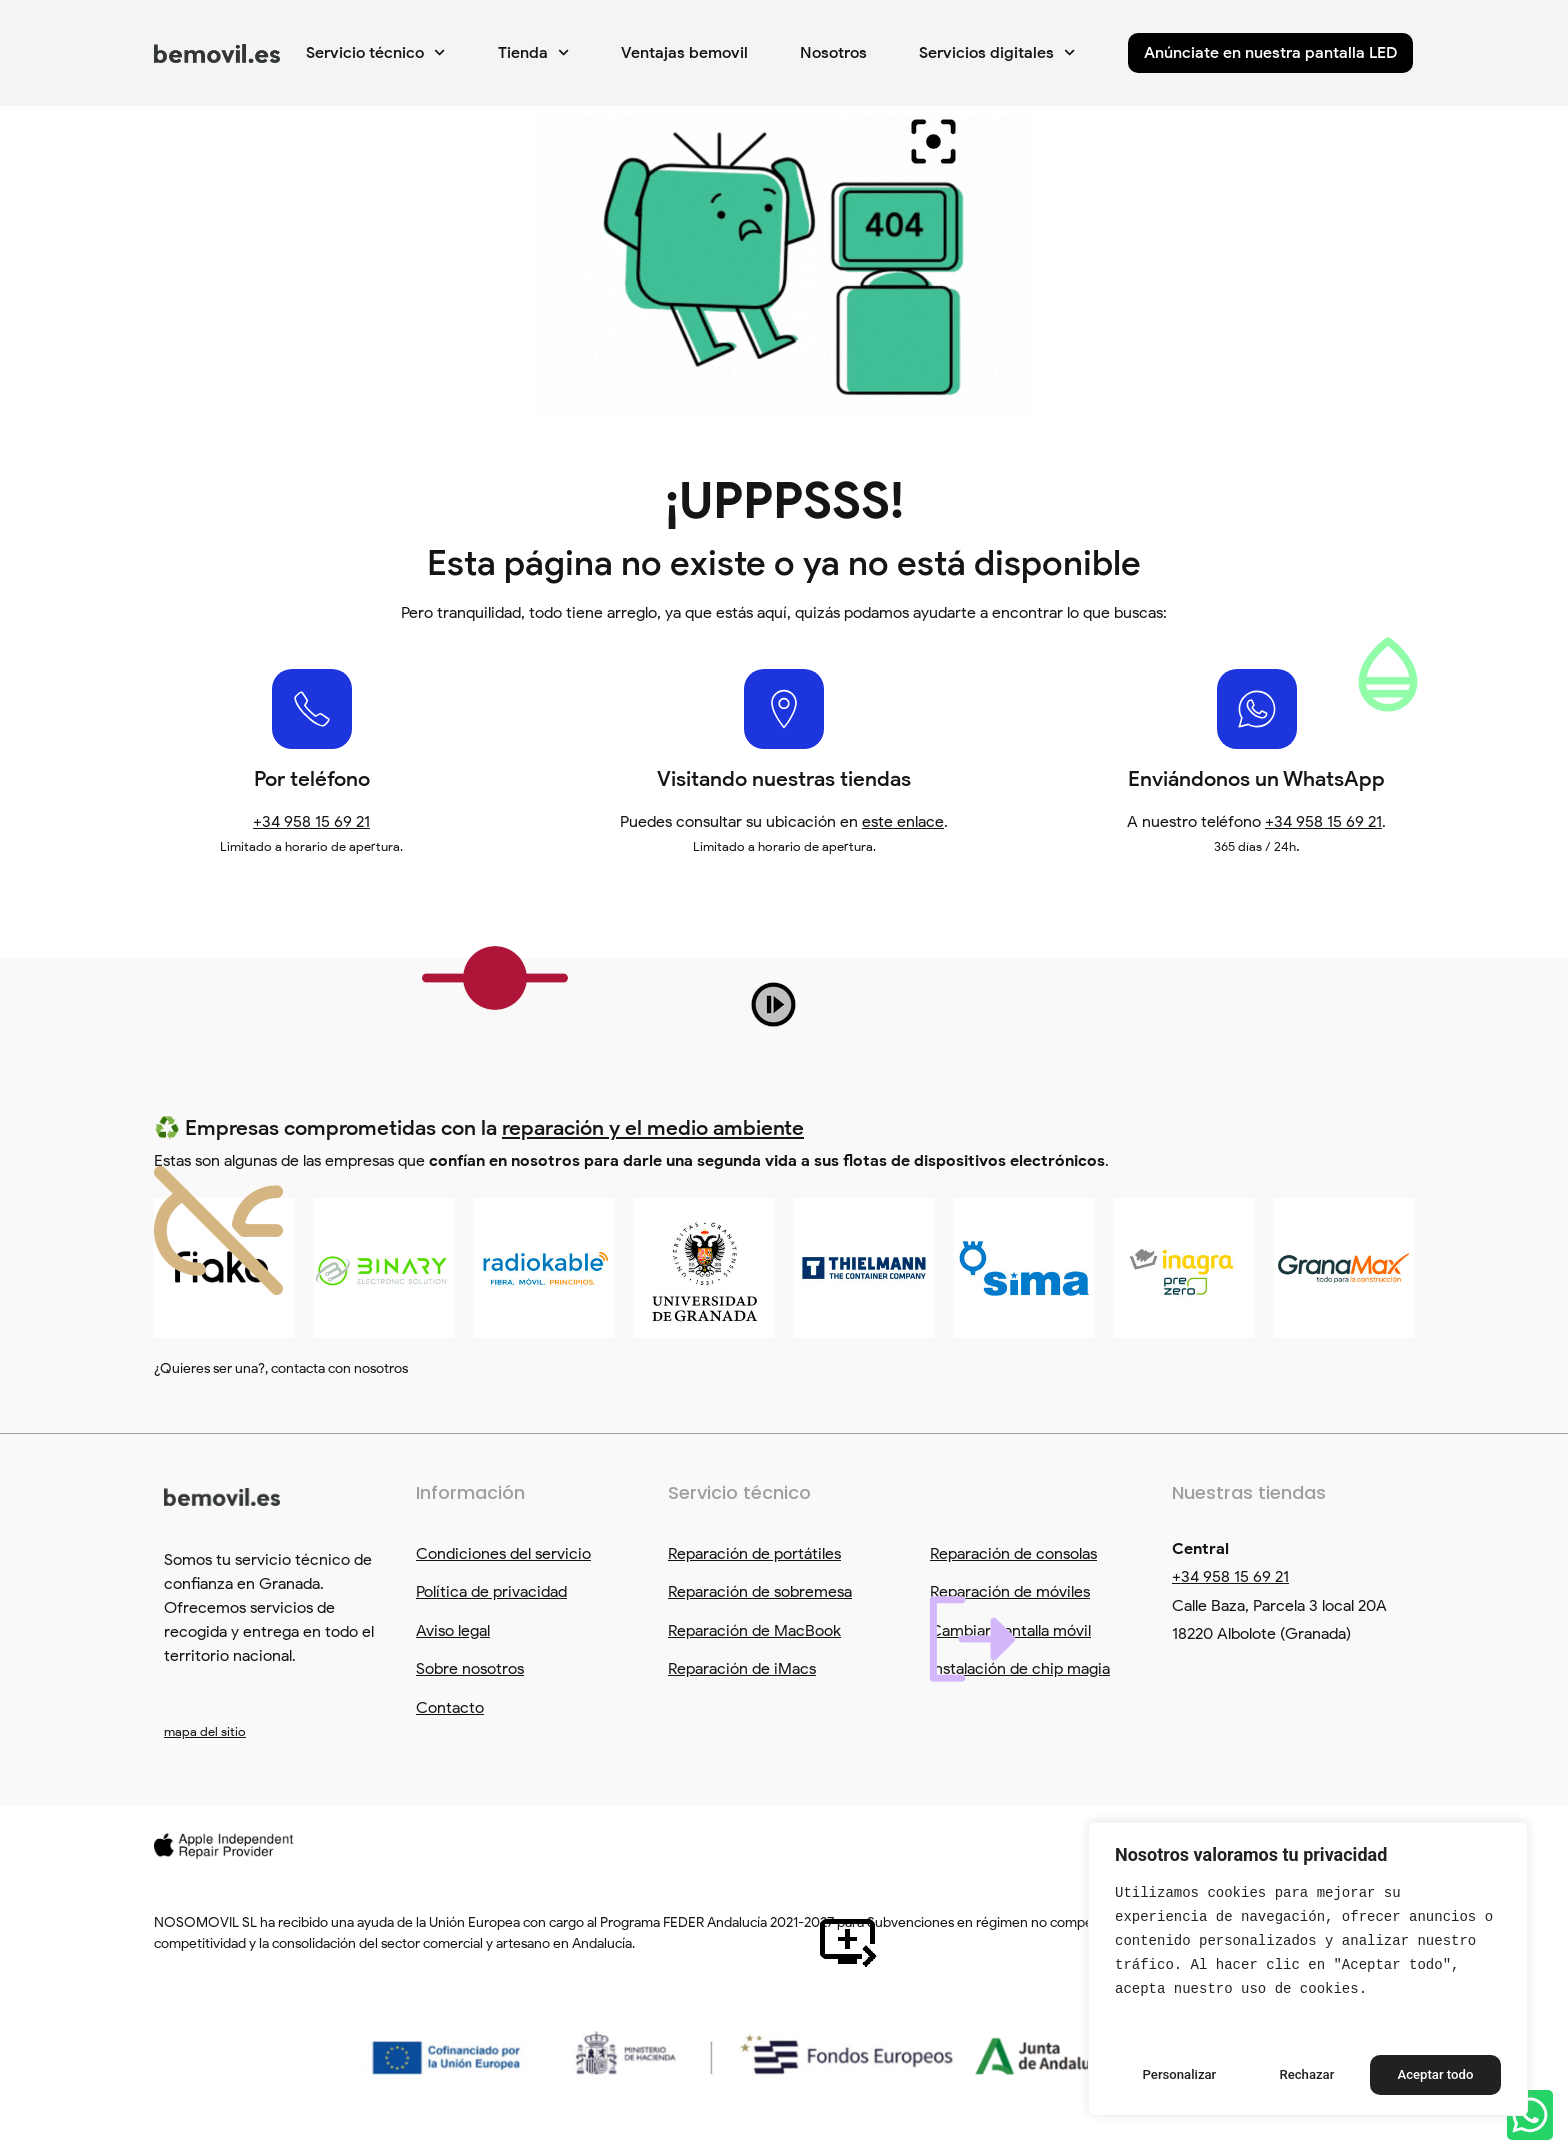 This screenshot has height=2156, width=1568. I want to click on view commit history in a git repository, so click(495, 978).